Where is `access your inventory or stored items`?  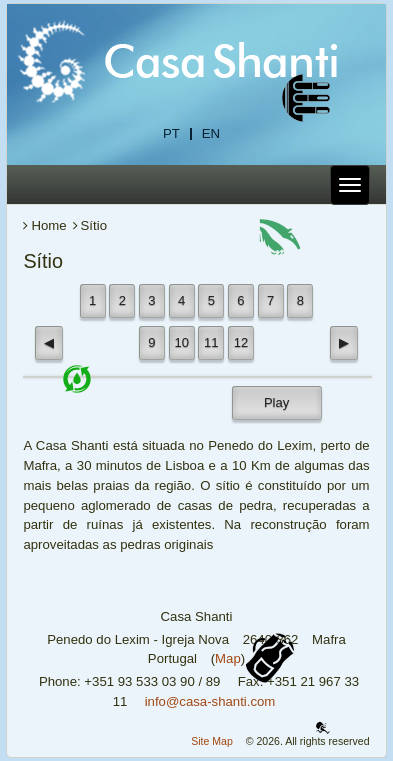
access your inventory or stored items is located at coordinates (270, 658).